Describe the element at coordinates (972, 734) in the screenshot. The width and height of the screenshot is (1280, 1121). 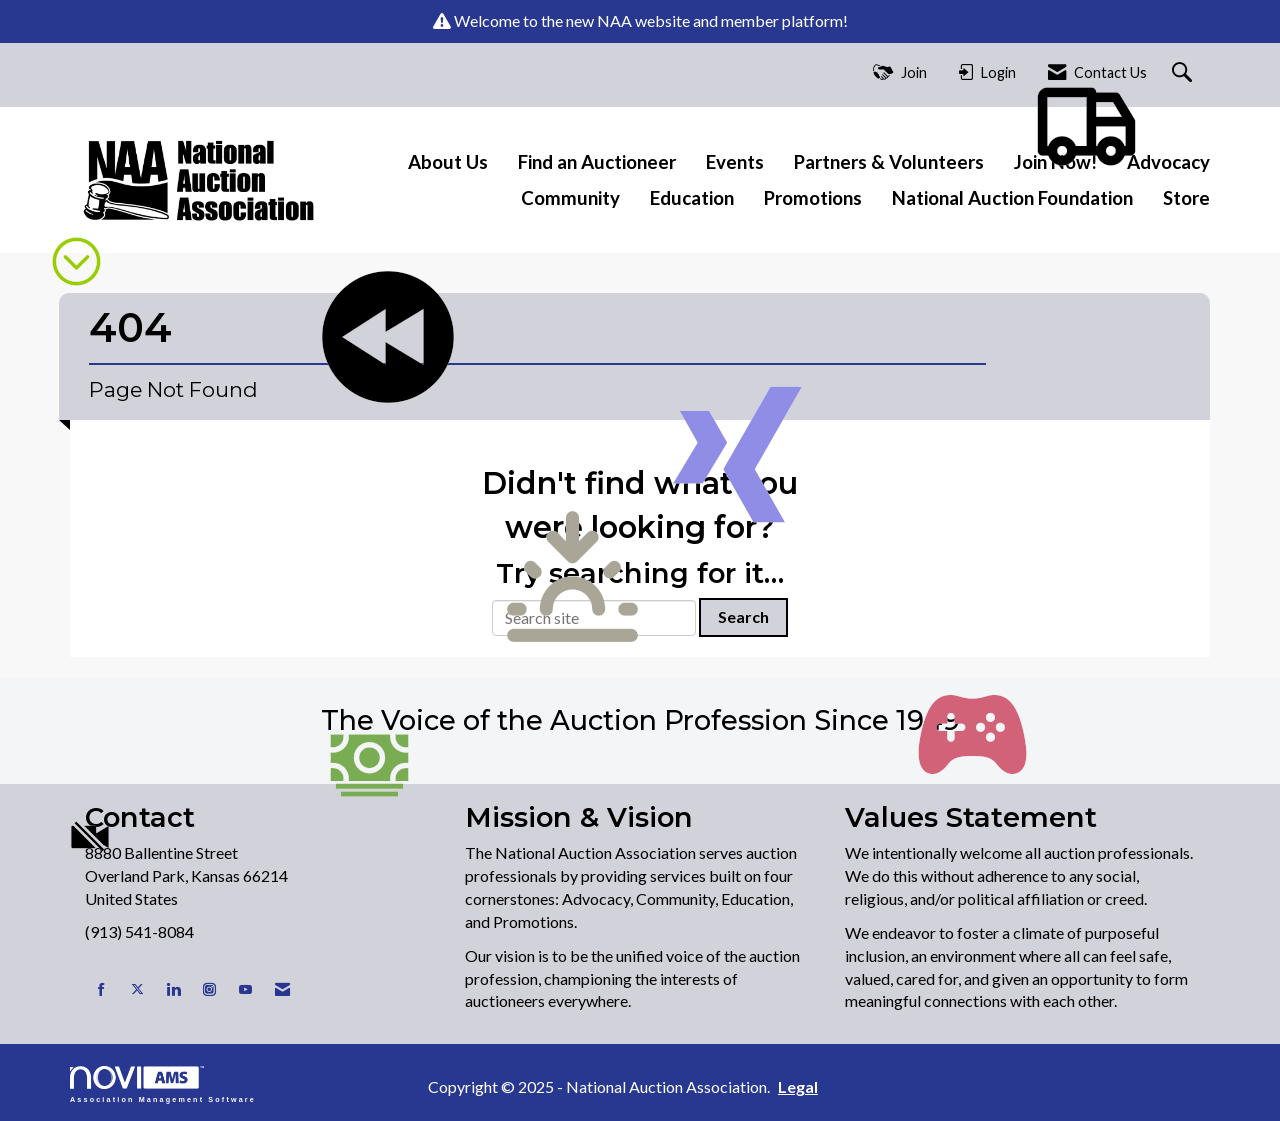
I see `access gaming features or settings` at that location.